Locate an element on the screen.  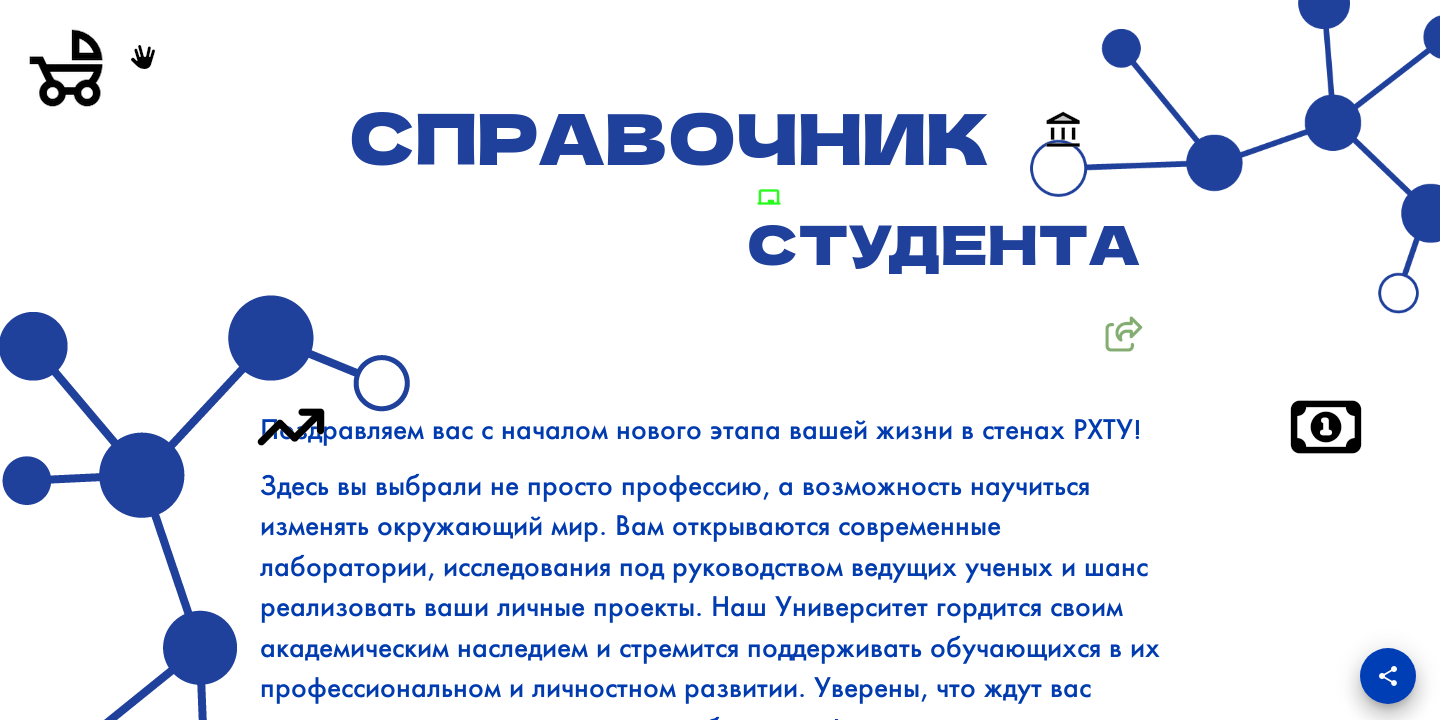
access banking or financial services is located at coordinates (1064, 131).